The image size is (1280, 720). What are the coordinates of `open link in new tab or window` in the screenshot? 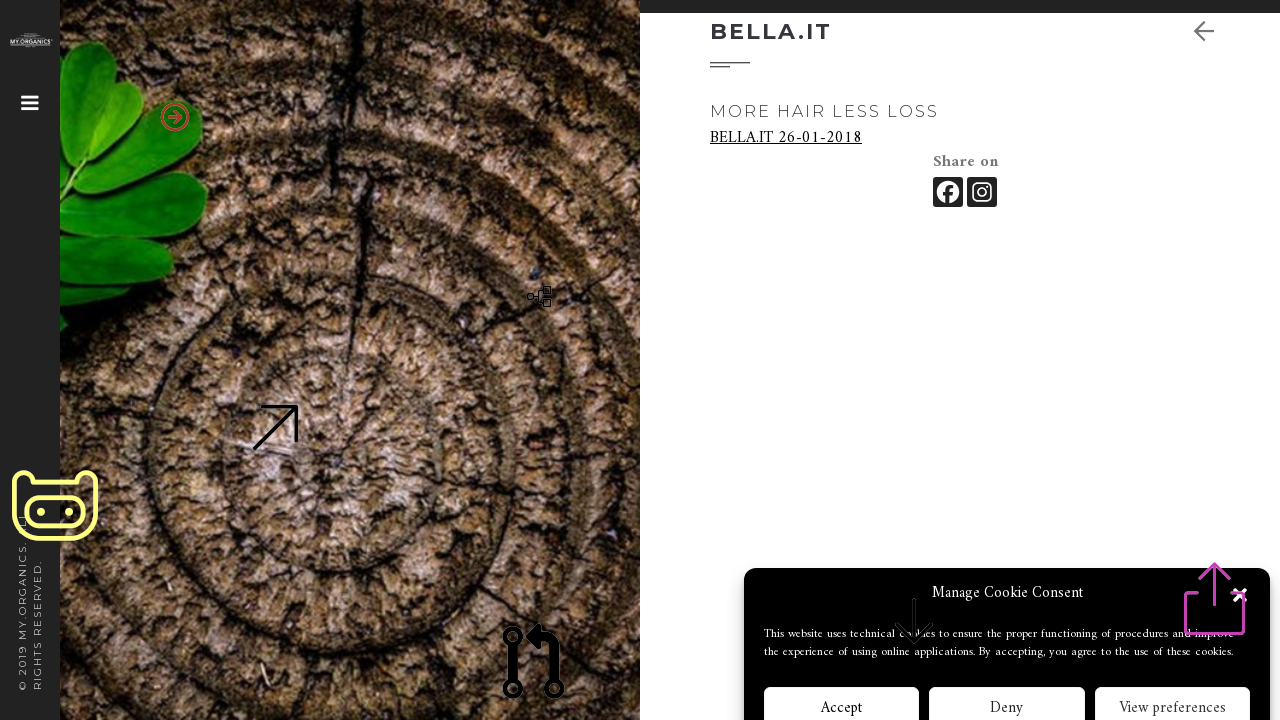 It's located at (275, 427).